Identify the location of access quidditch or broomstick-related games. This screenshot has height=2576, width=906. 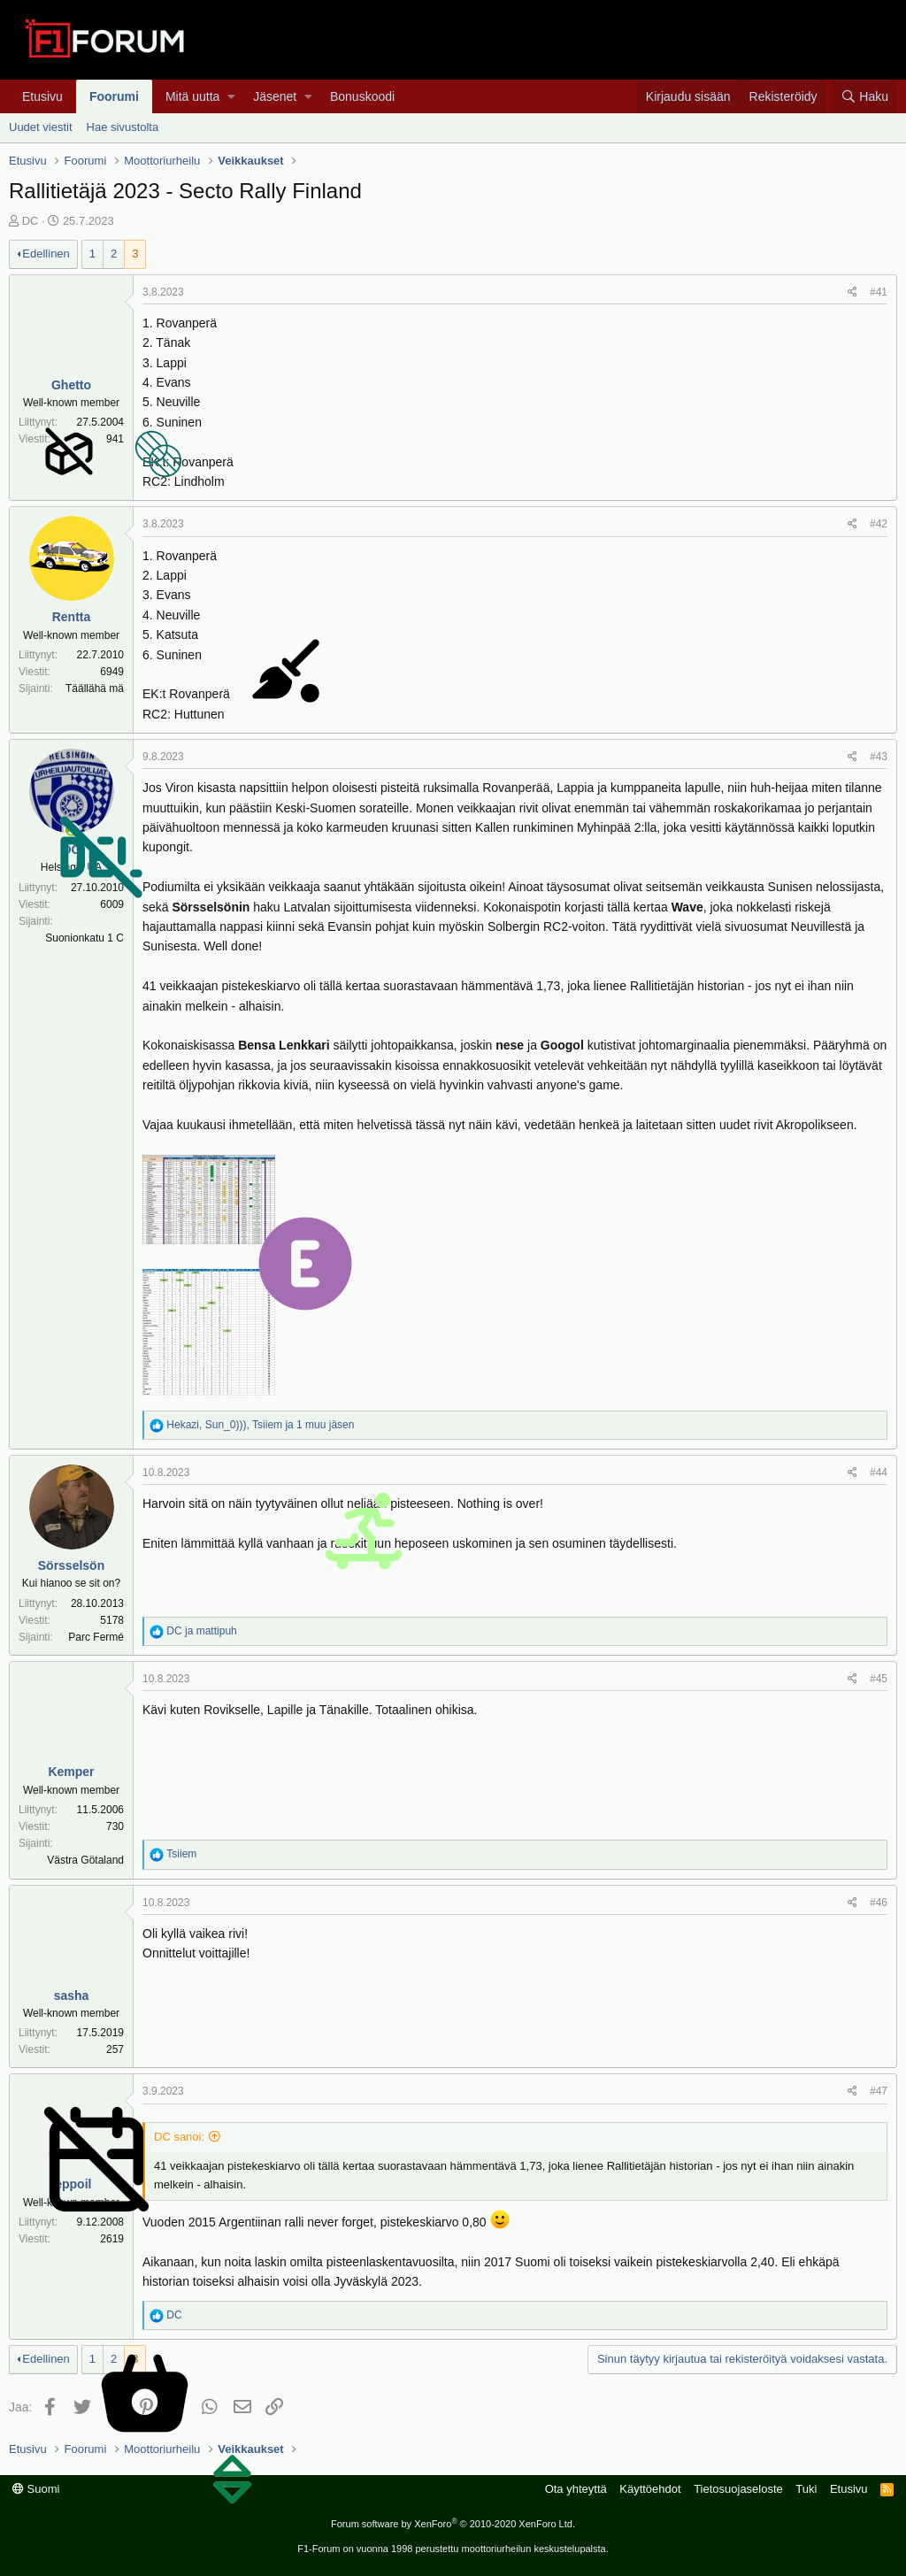
(286, 669).